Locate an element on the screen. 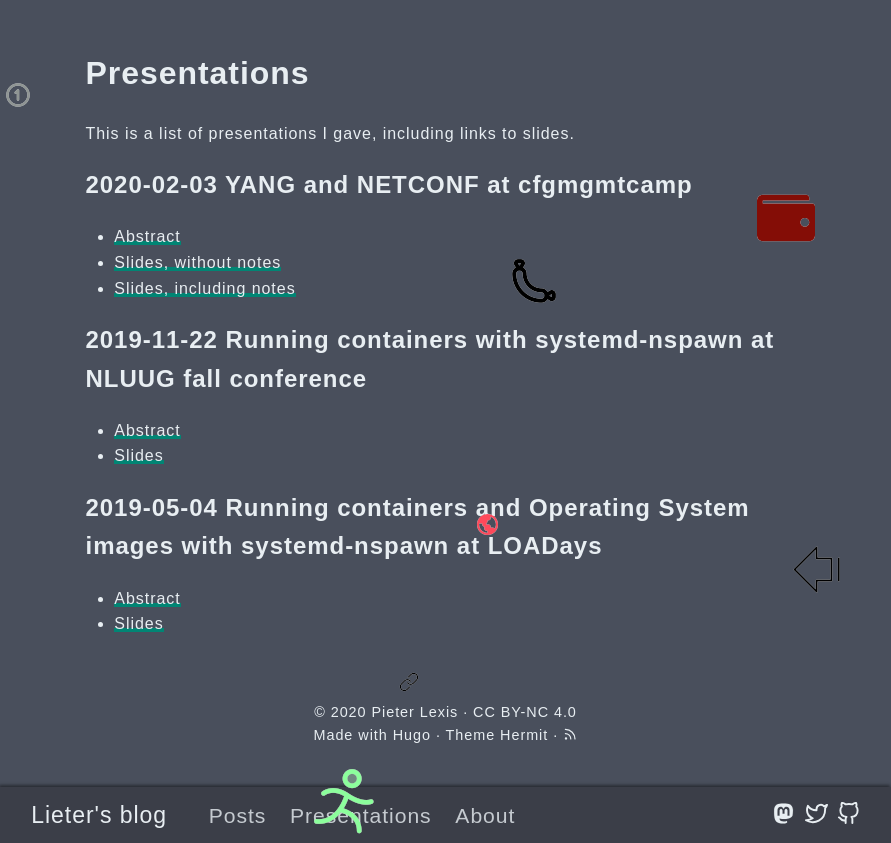 This screenshot has width=891, height=843. access your wallet or payment methods is located at coordinates (786, 218).